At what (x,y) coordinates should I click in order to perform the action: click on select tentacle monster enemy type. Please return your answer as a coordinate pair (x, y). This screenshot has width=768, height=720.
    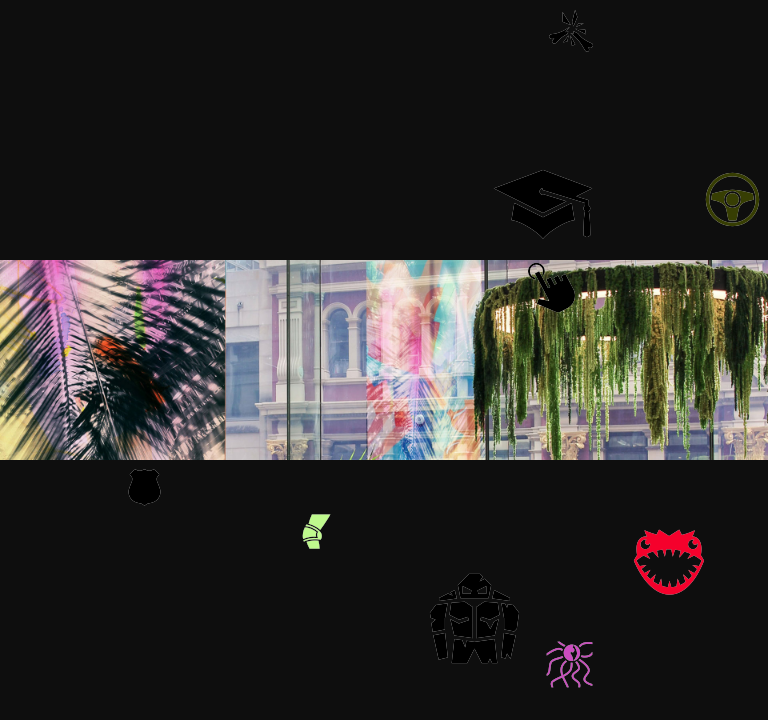
    Looking at the image, I should click on (569, 664).